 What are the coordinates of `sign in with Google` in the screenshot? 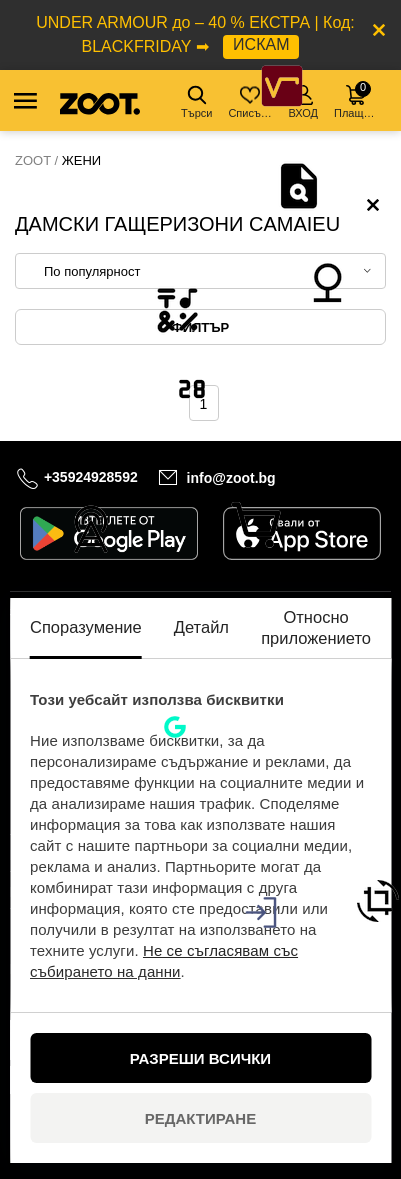 It's located at (175, 727).